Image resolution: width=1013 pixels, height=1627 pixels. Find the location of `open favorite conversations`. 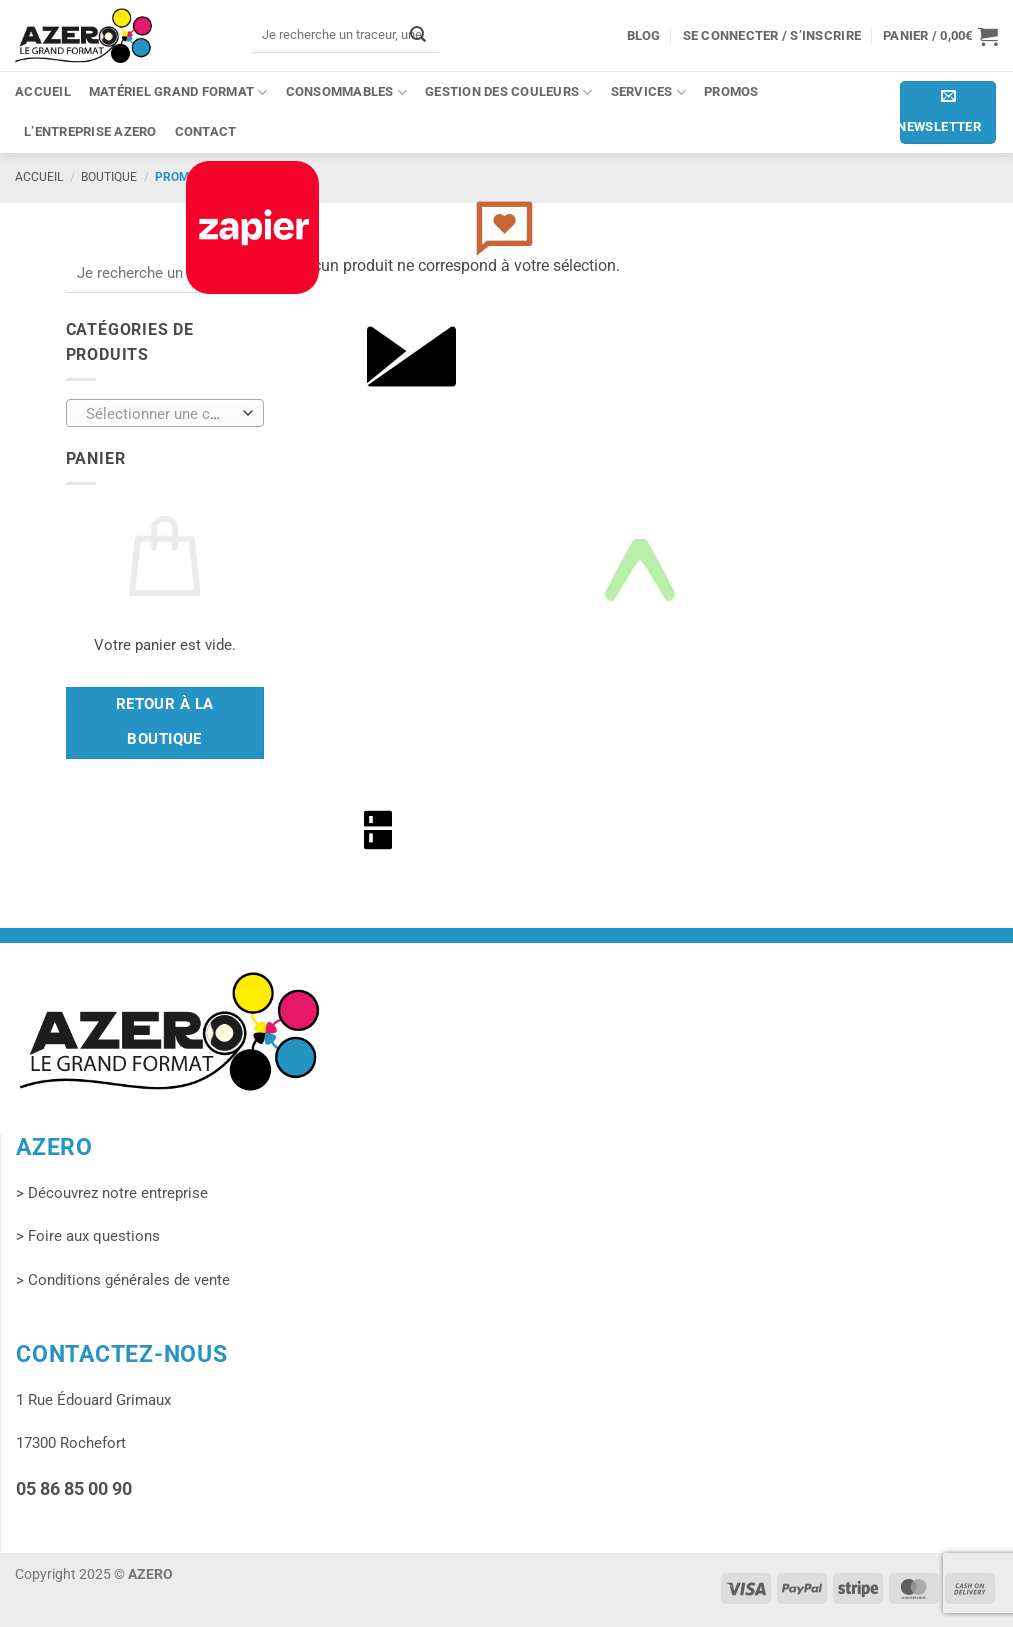

open favorite conversations is located at coordinates (504, 226).